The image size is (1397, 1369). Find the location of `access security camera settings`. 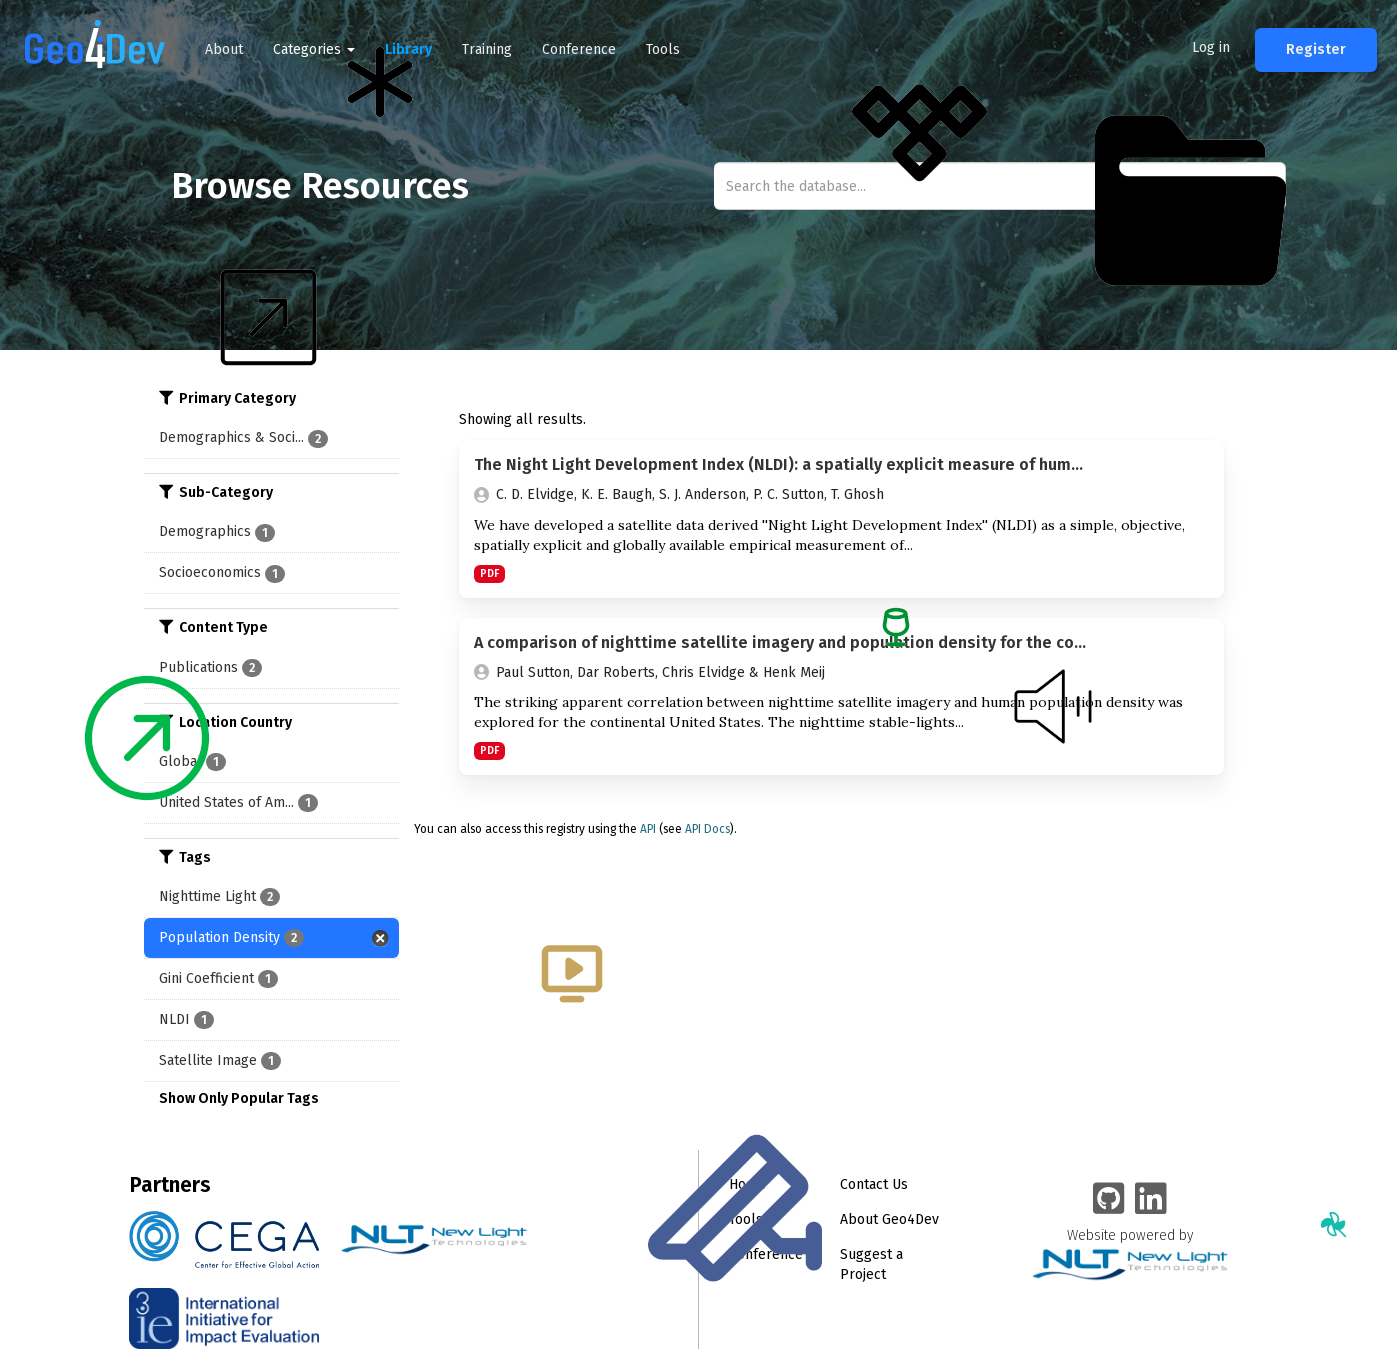

access security camera settings is located at coordinates (735, 1219).